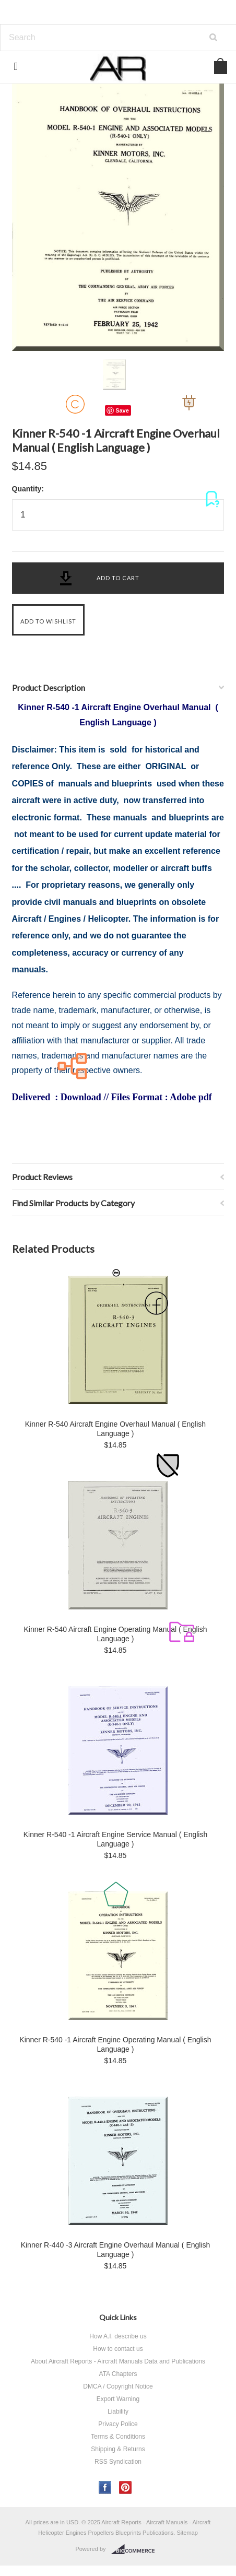 The image size is (236, 2576). I want to click on open Facebook app, so click(156, 1303).